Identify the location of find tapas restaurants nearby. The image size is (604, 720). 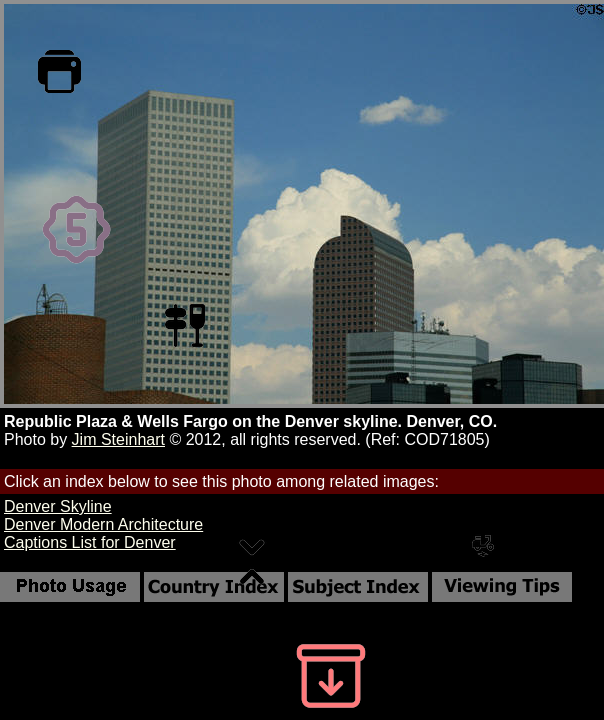
(185, 325).